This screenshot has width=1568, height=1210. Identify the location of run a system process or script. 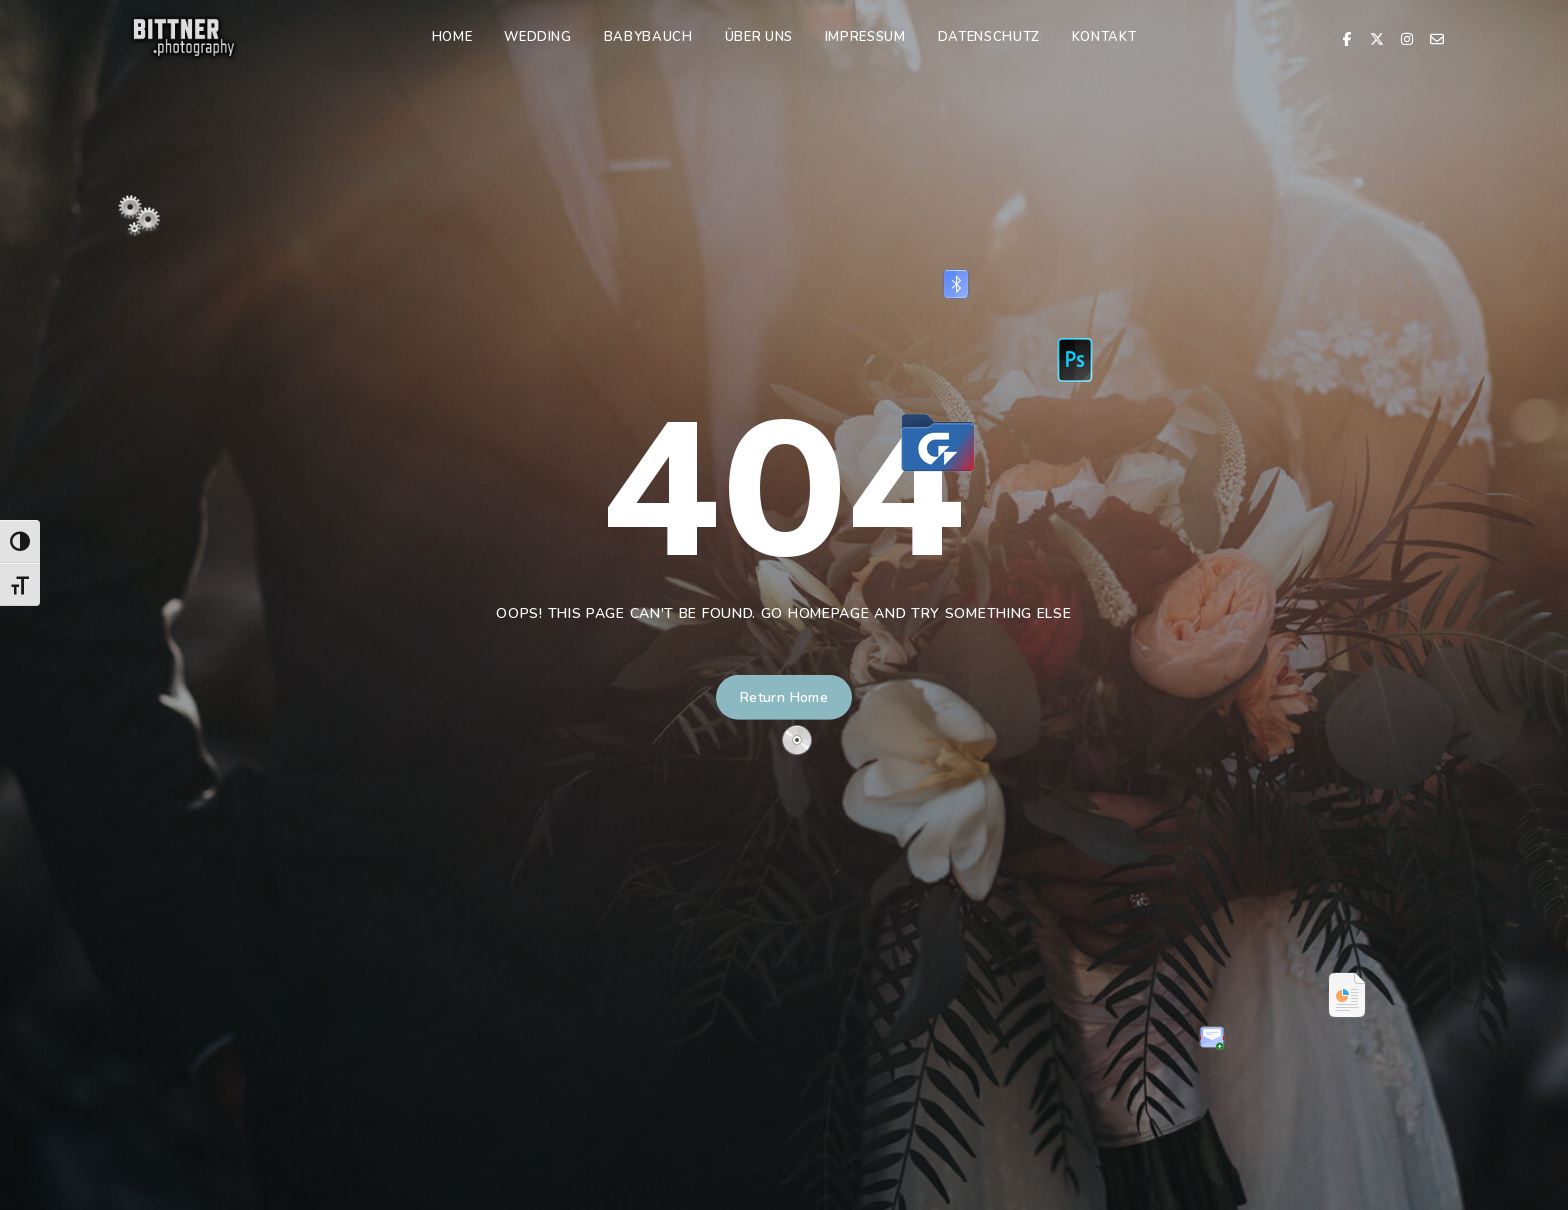
(139, 216).